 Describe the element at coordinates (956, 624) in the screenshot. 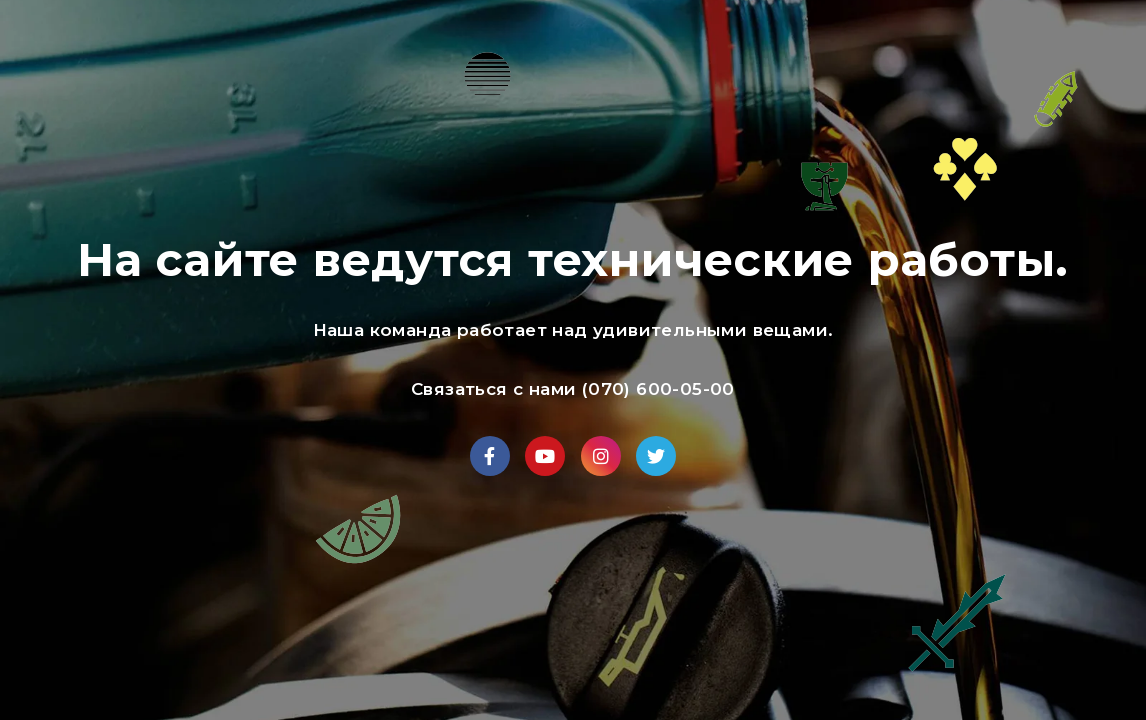

I see `equip a broken or shattered weapon` at that location.